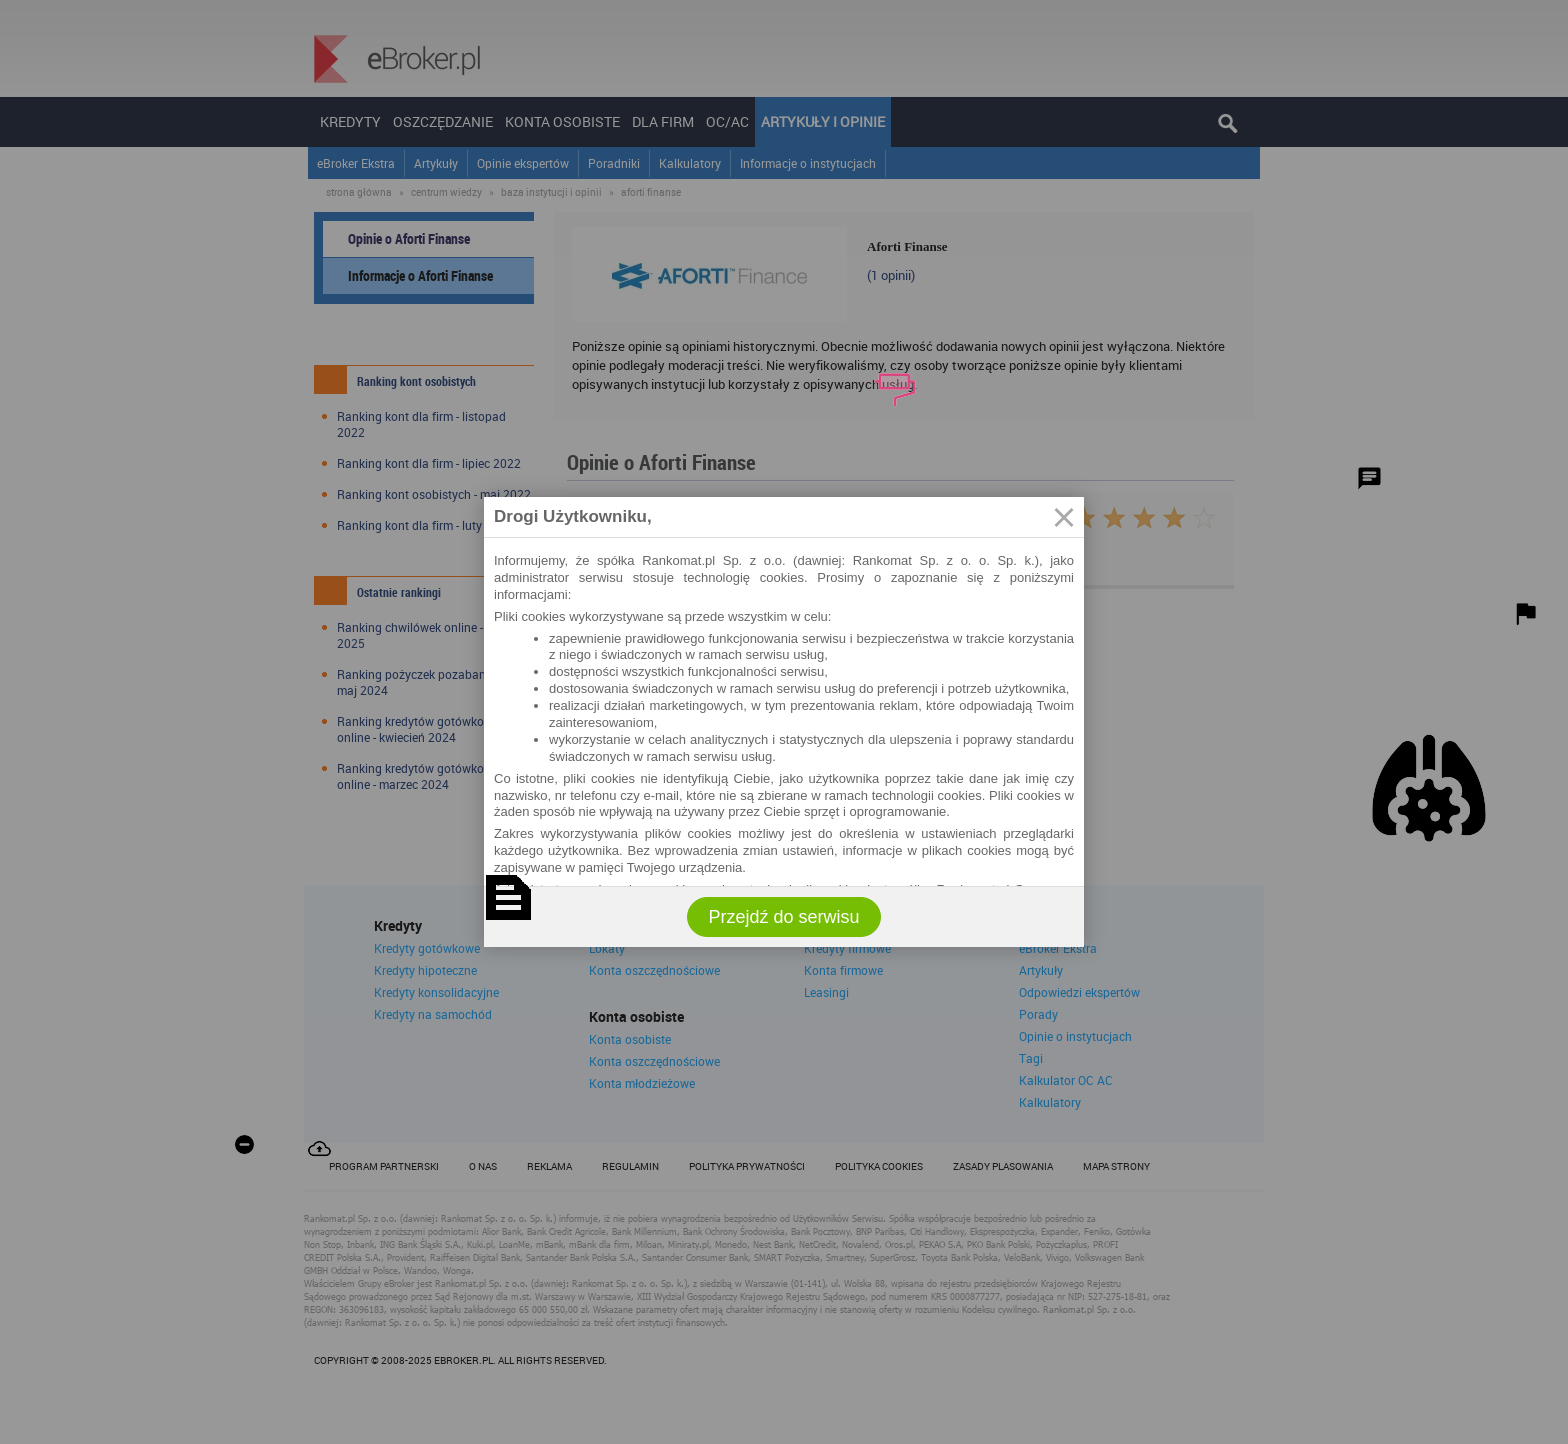  Describe the element at coordinates (319, 1148) in the screenshot. I see `upload files to cloud storage` at that location.